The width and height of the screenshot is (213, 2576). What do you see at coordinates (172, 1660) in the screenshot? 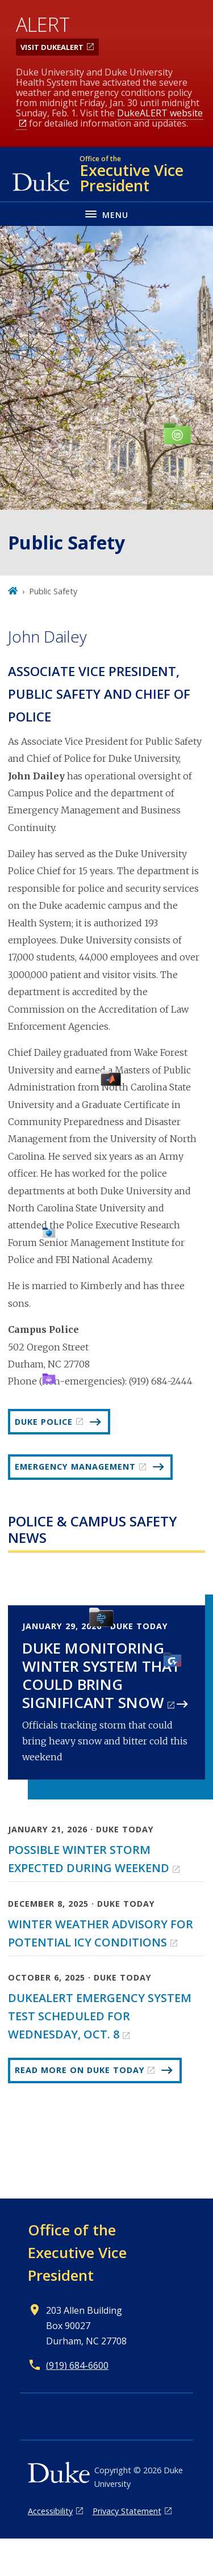
I see `open gigabyte files or software folder` at bounding box center [172, 1660].